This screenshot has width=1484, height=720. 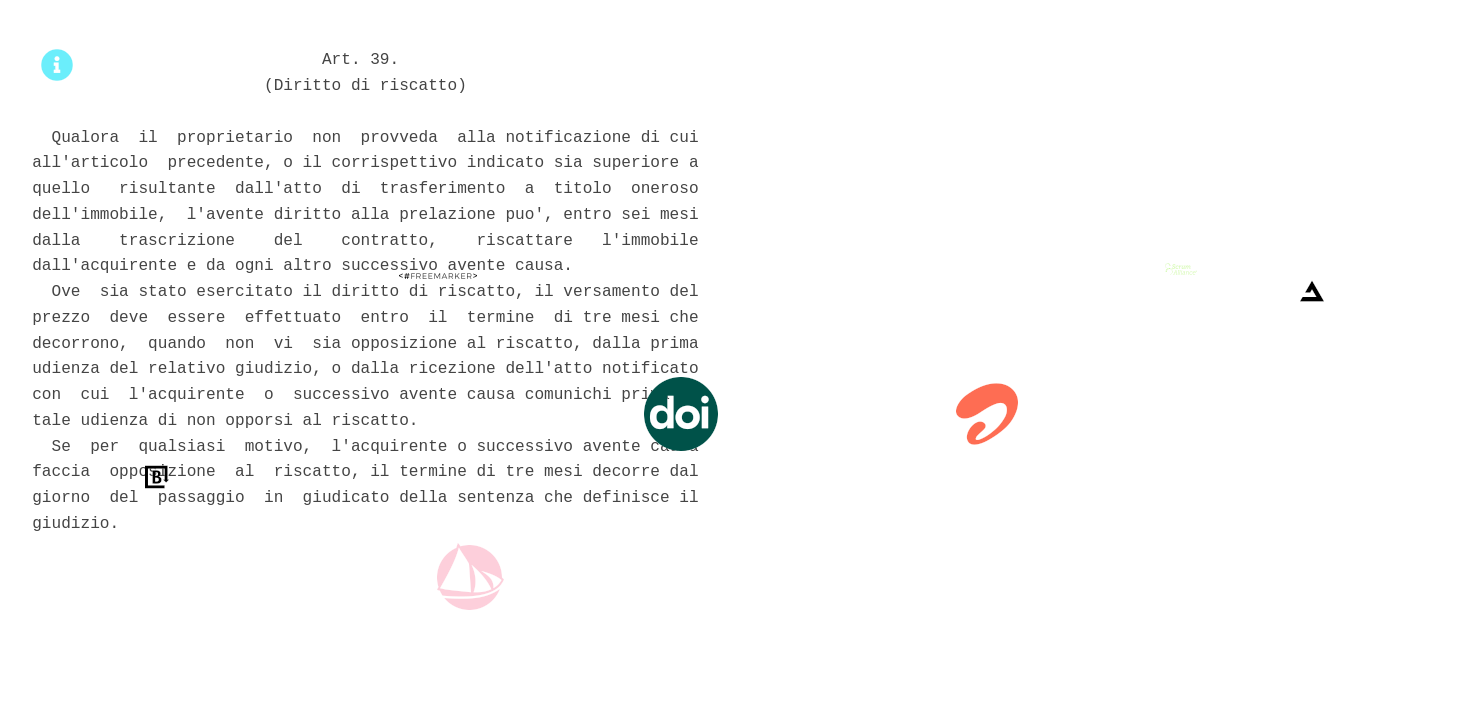 What do you see at coordinates (57, 65) in the screenshot?
I see `view more information or details` at bounding box center [57, 65].